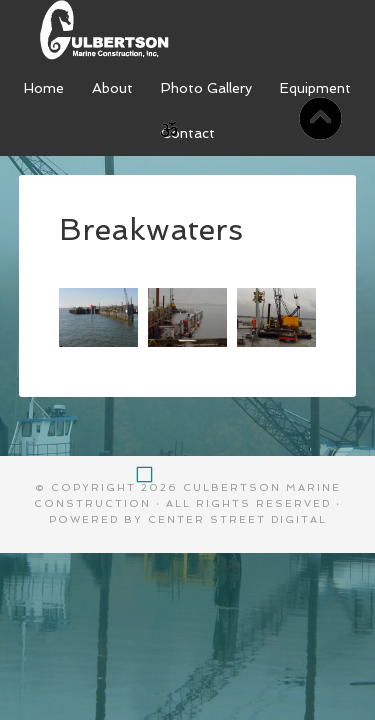  I want to click on indicates hinduism or spiritual content, so click(168, 128).